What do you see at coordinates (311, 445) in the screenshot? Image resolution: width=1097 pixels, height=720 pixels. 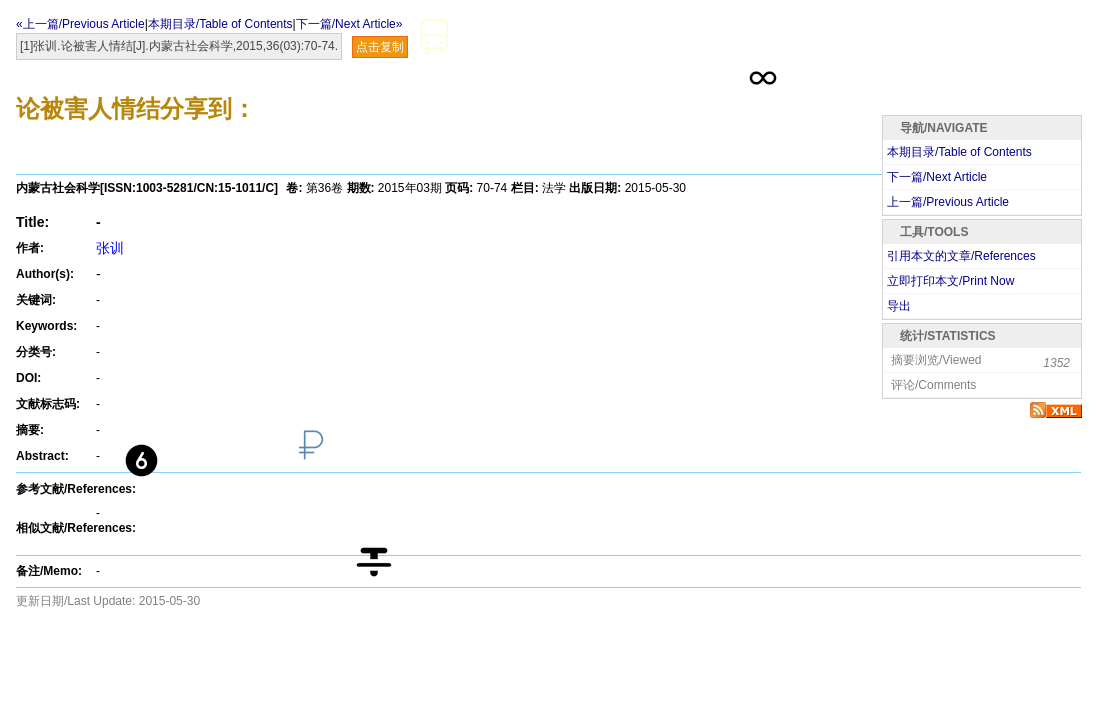 I see `view price in russian rubles` at bounding box center [311, 445].